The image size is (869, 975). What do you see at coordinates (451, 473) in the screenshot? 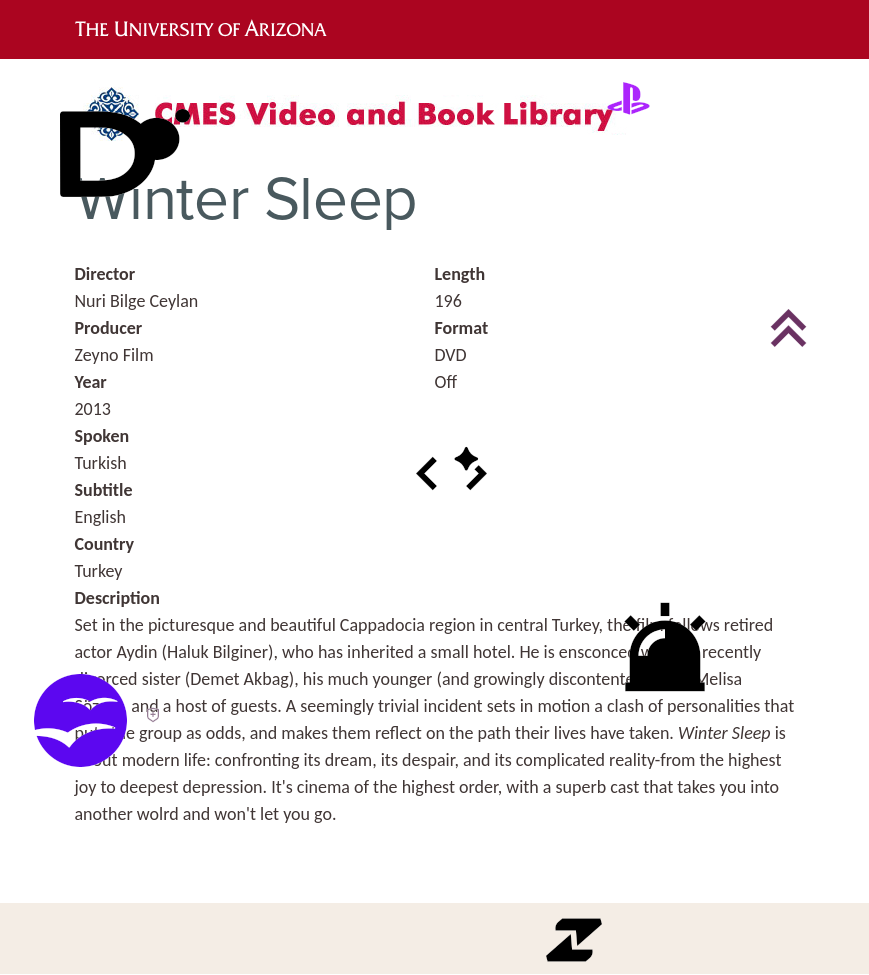
I see `access AI-powered code assistance` at bounding box center [451, 473].